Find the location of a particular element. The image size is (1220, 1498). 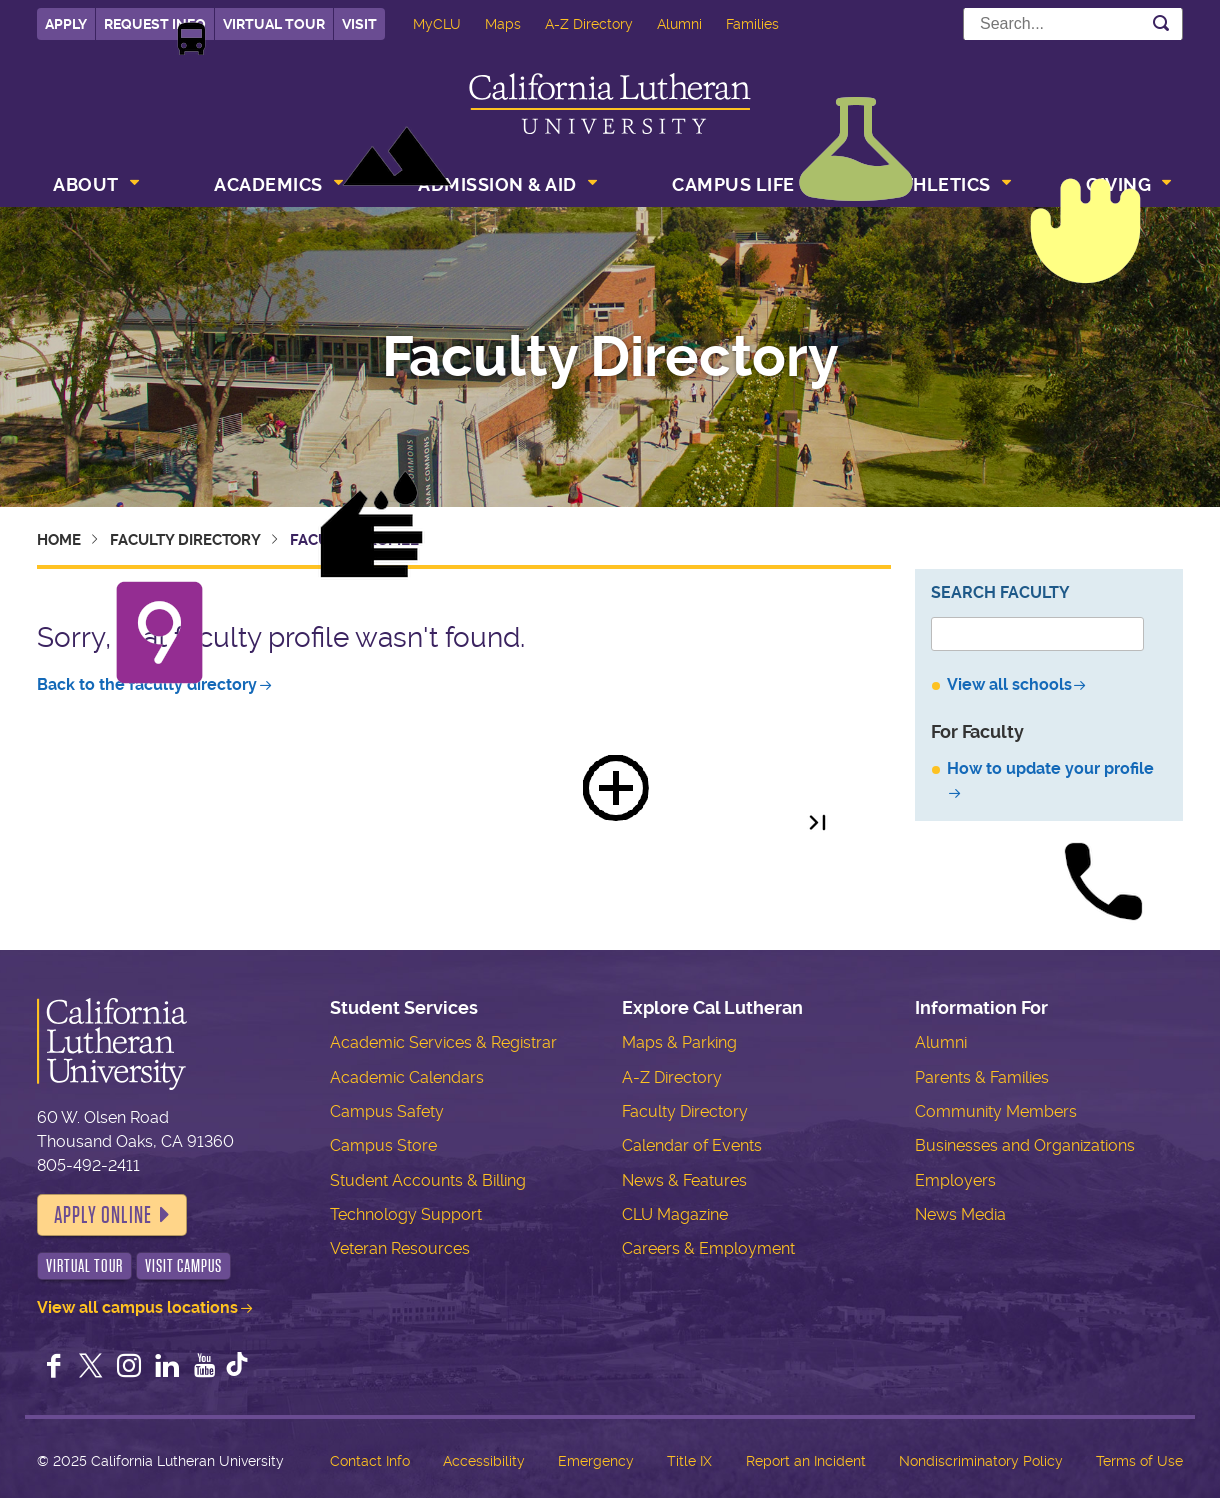

go to the last page is located at coordinates (817, 822).